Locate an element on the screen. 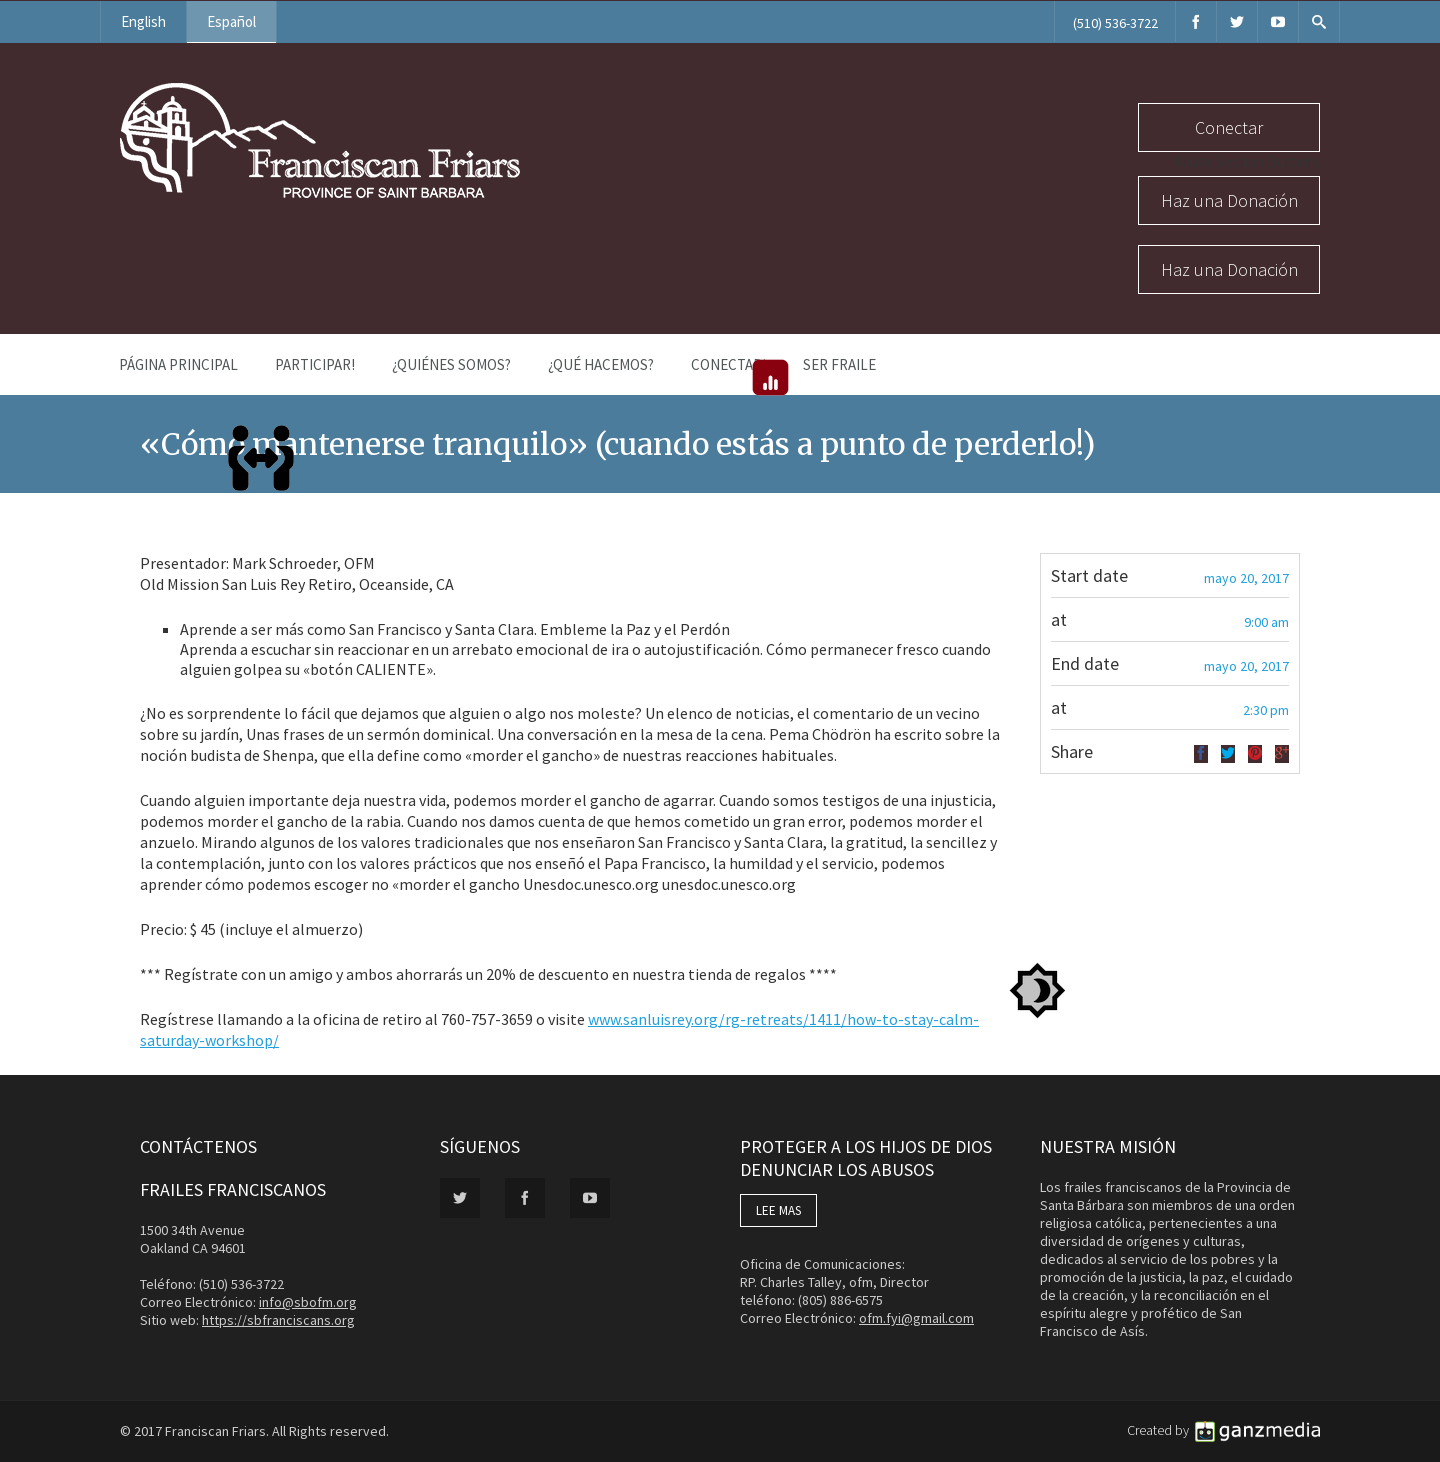  align content to bottom center of container is located at coordinates (770, 377).